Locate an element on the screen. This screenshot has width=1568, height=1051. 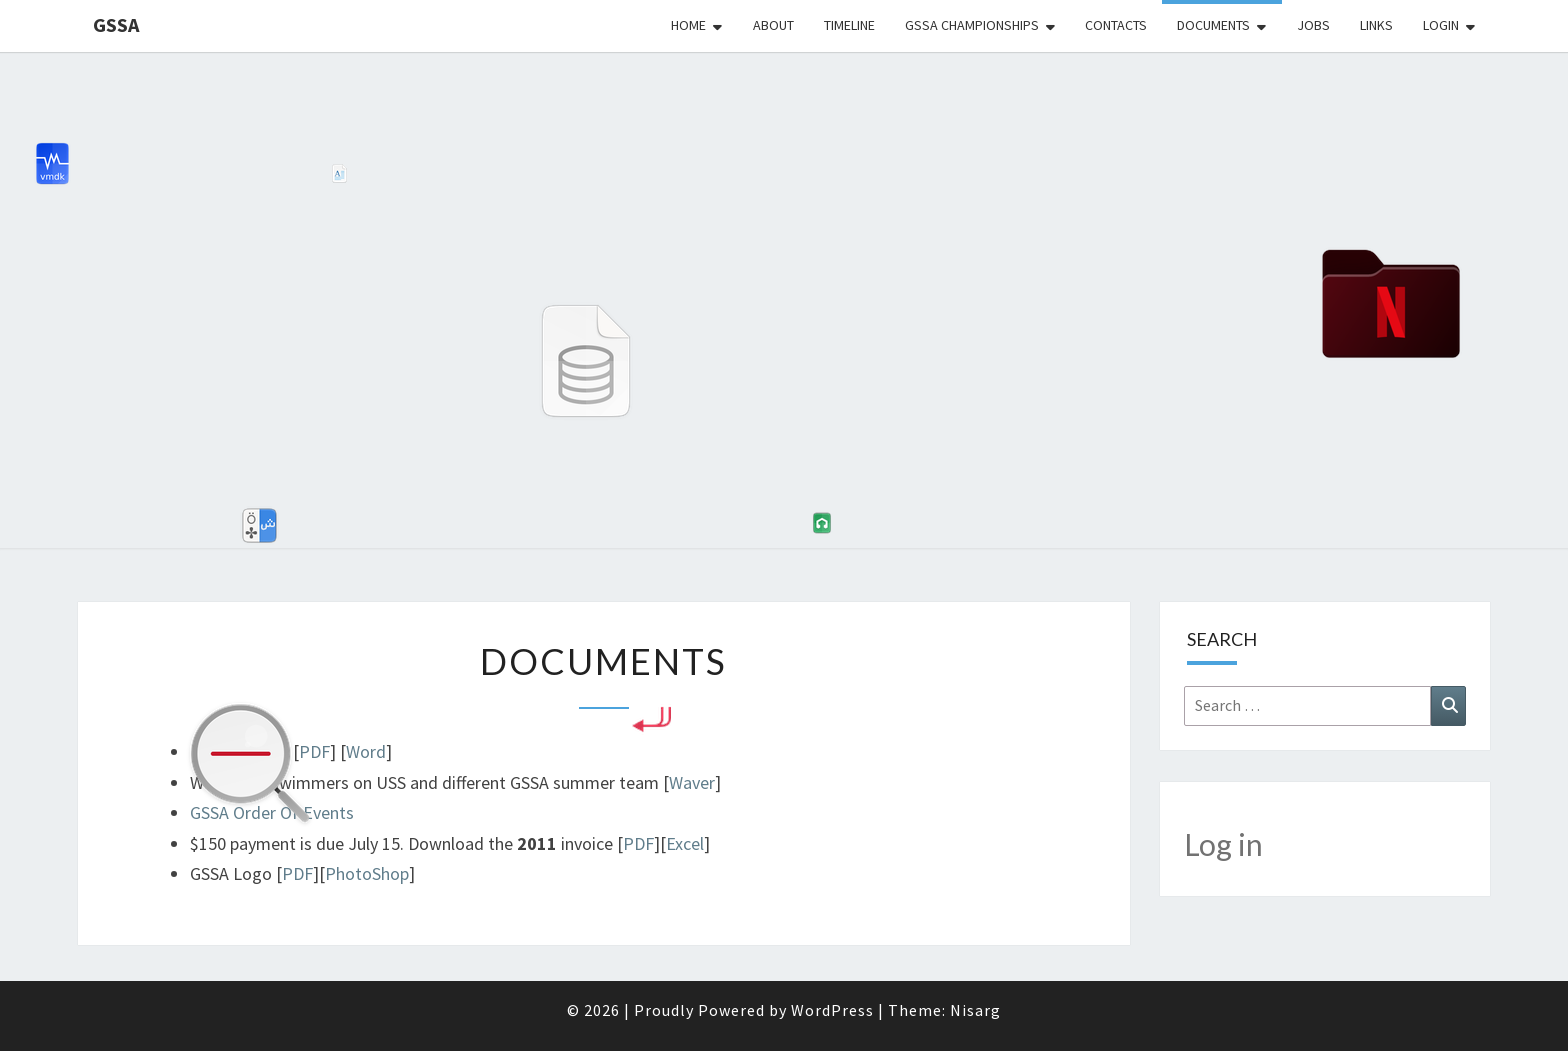
zoom out to see more content is located at coordinates (249, 762).